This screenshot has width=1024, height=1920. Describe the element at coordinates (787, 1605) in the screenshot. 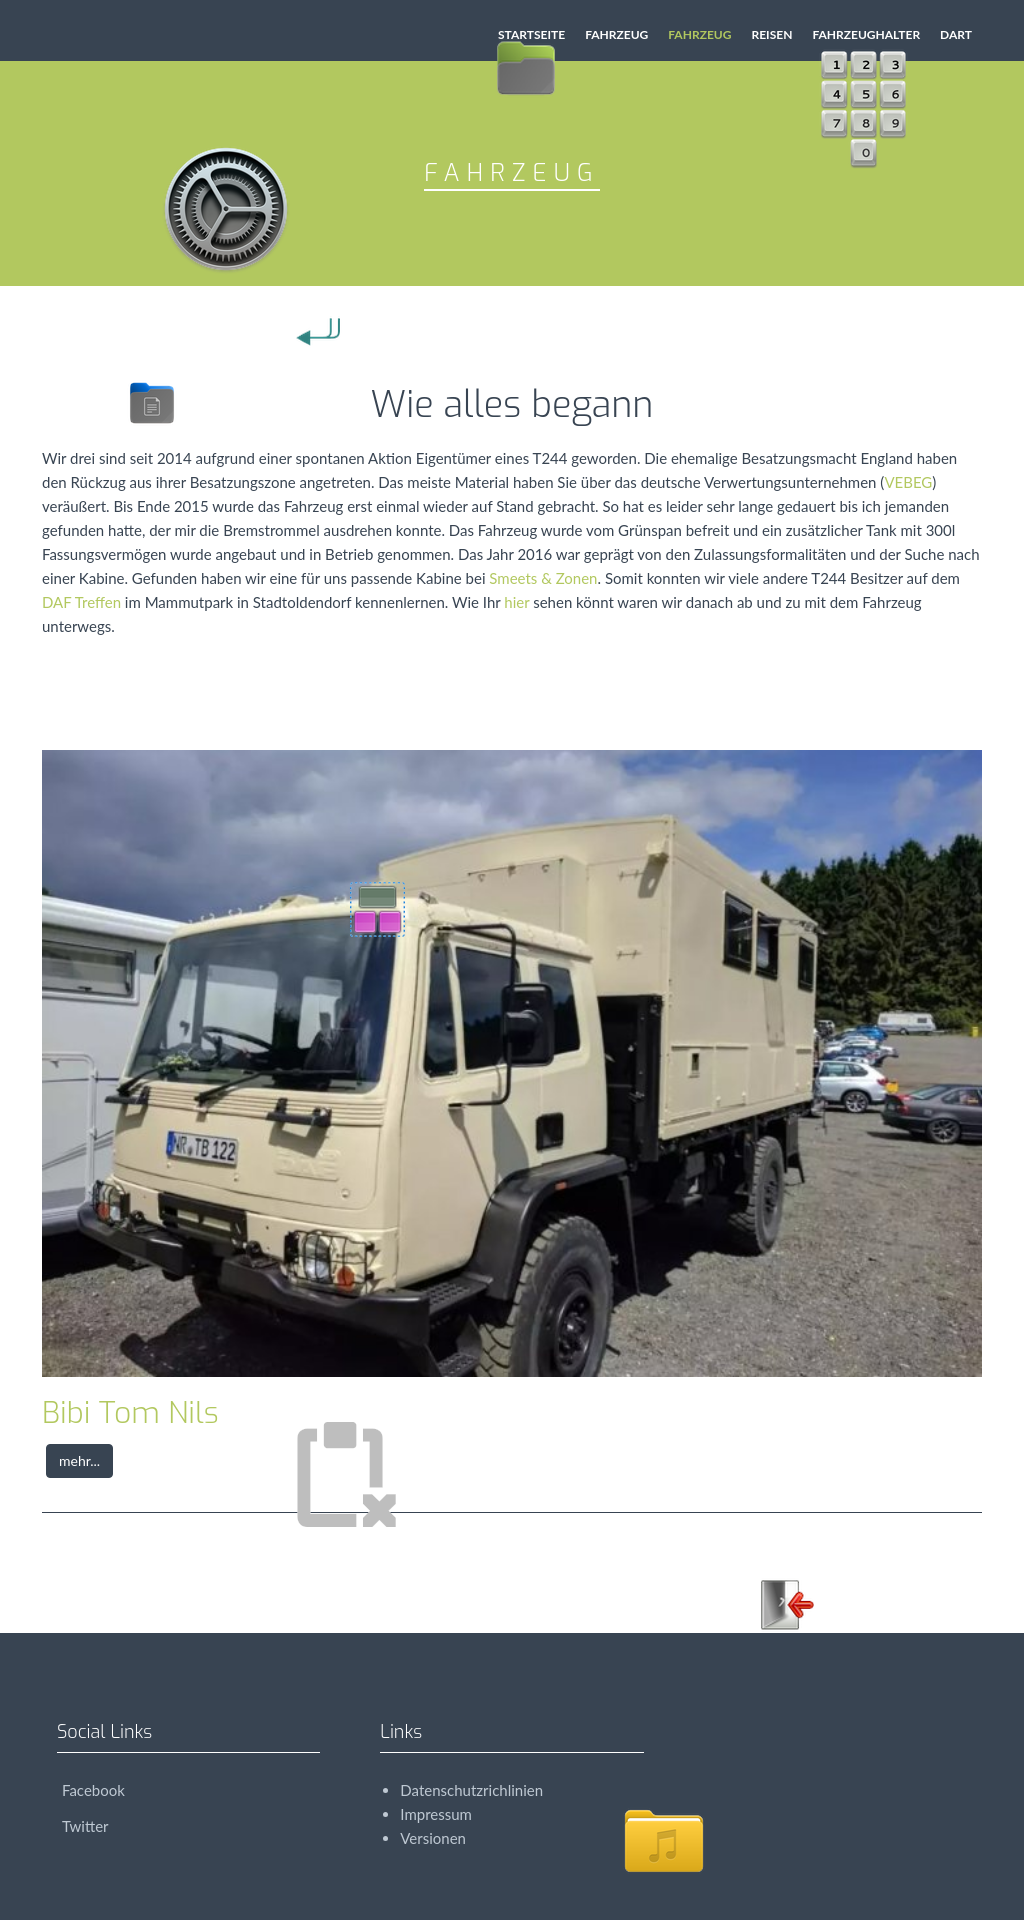

I see `exit or close the application` at that location.